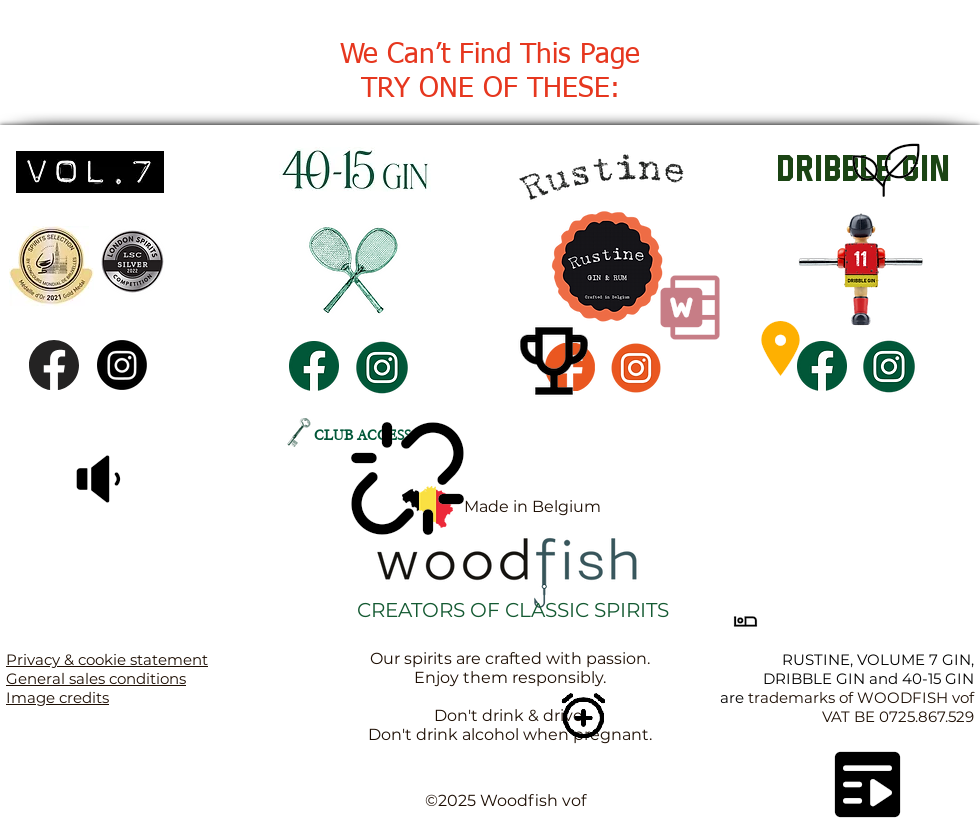  Describe the element at coordinates (554, 361) in the screenshot. I see `view achievements or awards` at that location.